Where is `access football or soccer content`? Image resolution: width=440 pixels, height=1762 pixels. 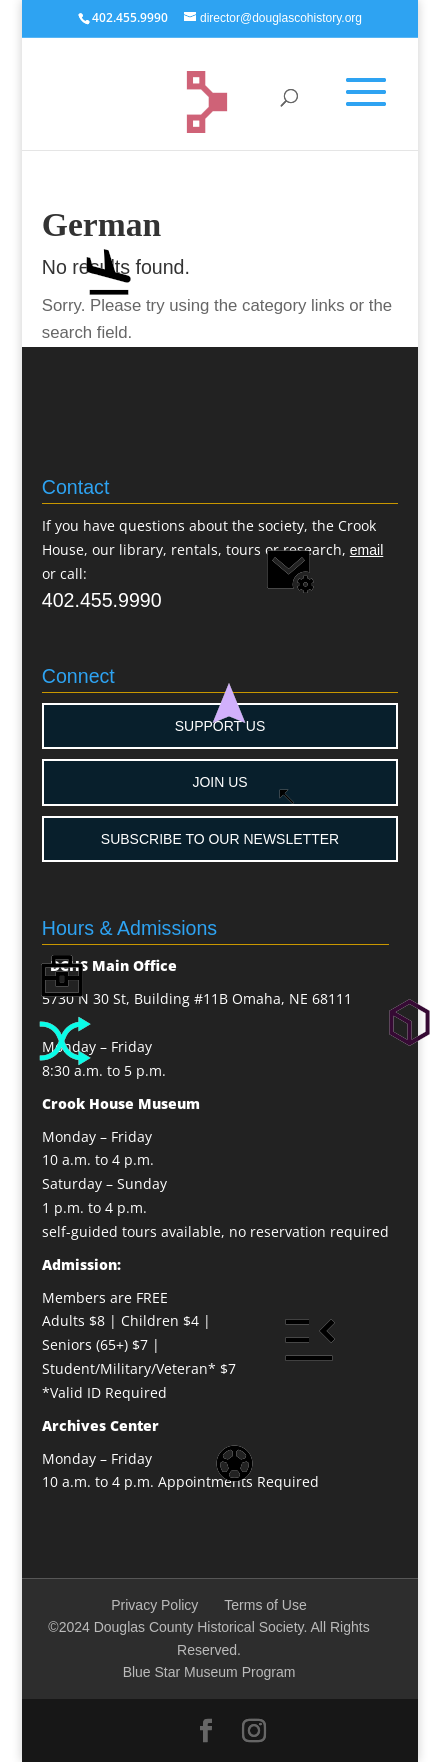
access football or soccer content is located at coordinates (234, 1463).